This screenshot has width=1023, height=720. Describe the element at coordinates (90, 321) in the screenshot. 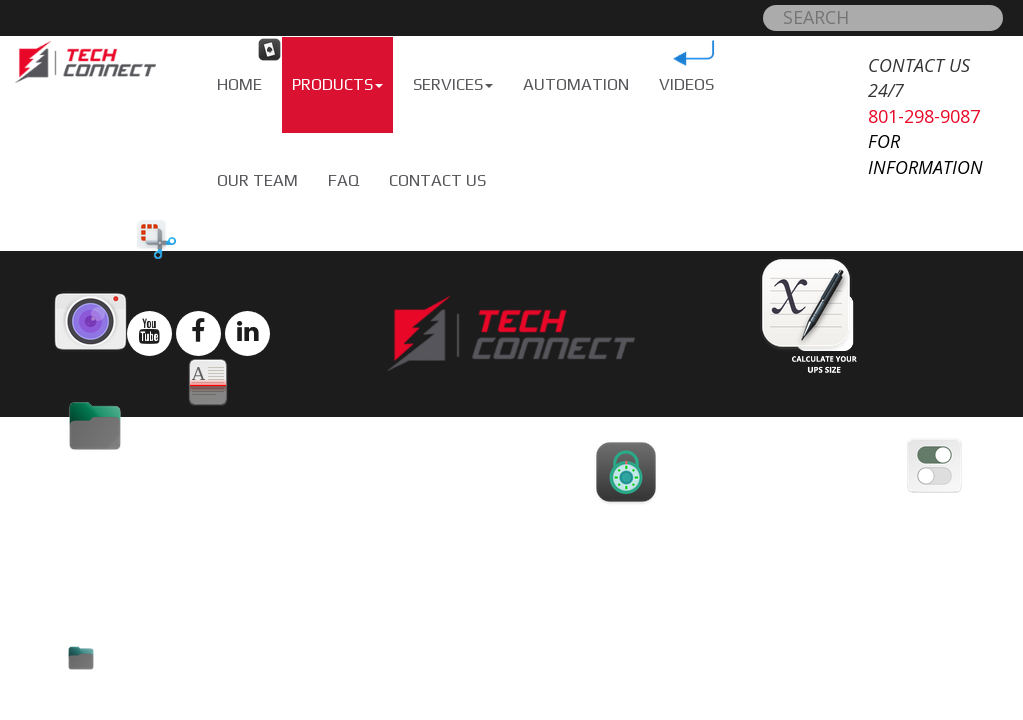

I see `open cheese webcam application` at that location.